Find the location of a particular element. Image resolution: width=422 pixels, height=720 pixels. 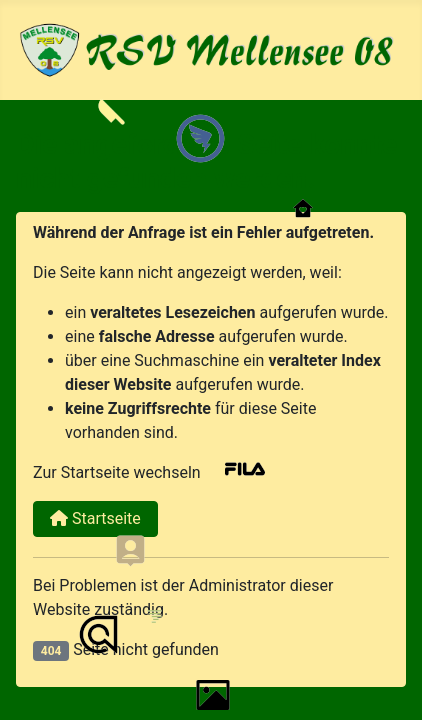

open DingTalk app is located at coordinates (200, 138).